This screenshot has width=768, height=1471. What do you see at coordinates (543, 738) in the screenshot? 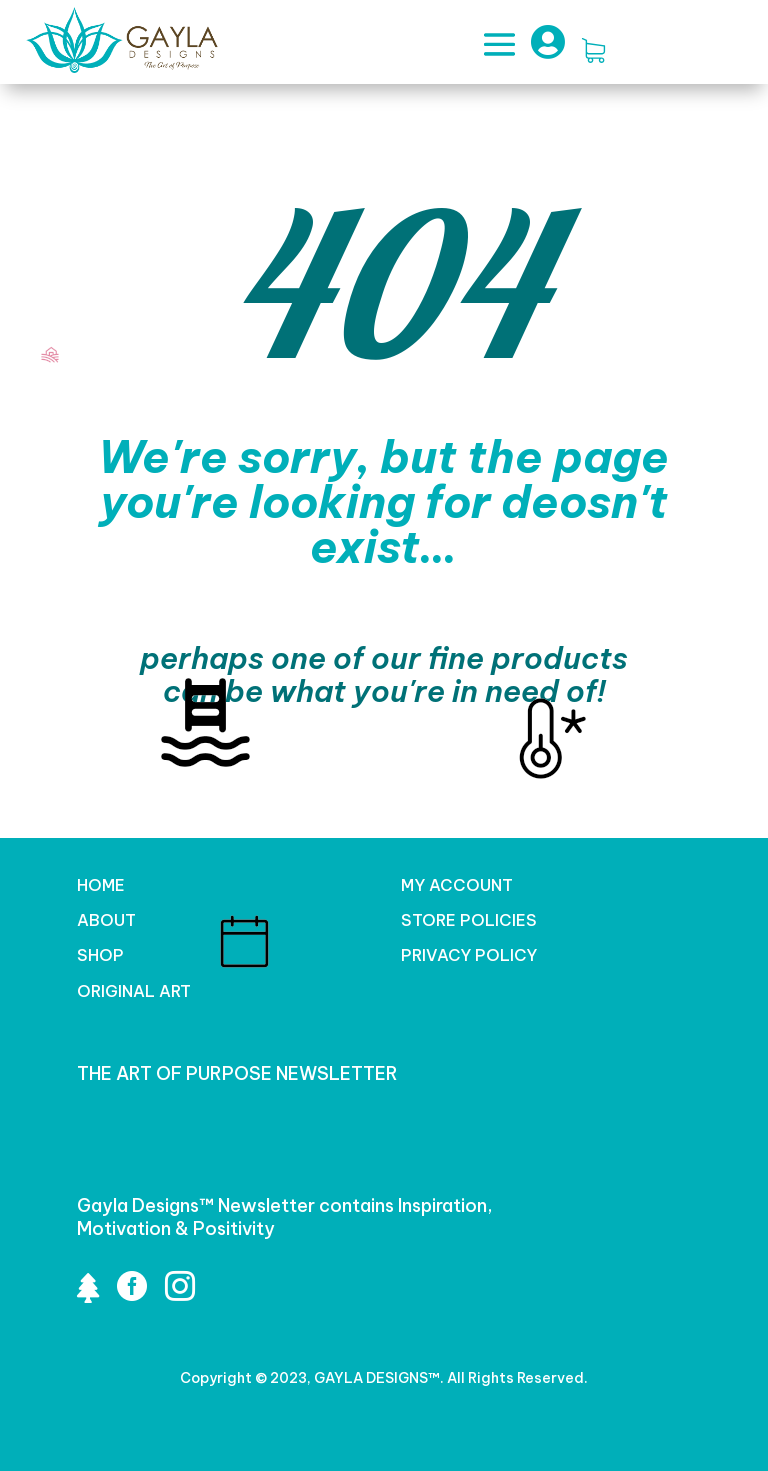
I see `indicates low temperature or cold conditions` at bounding box center [543, 738].